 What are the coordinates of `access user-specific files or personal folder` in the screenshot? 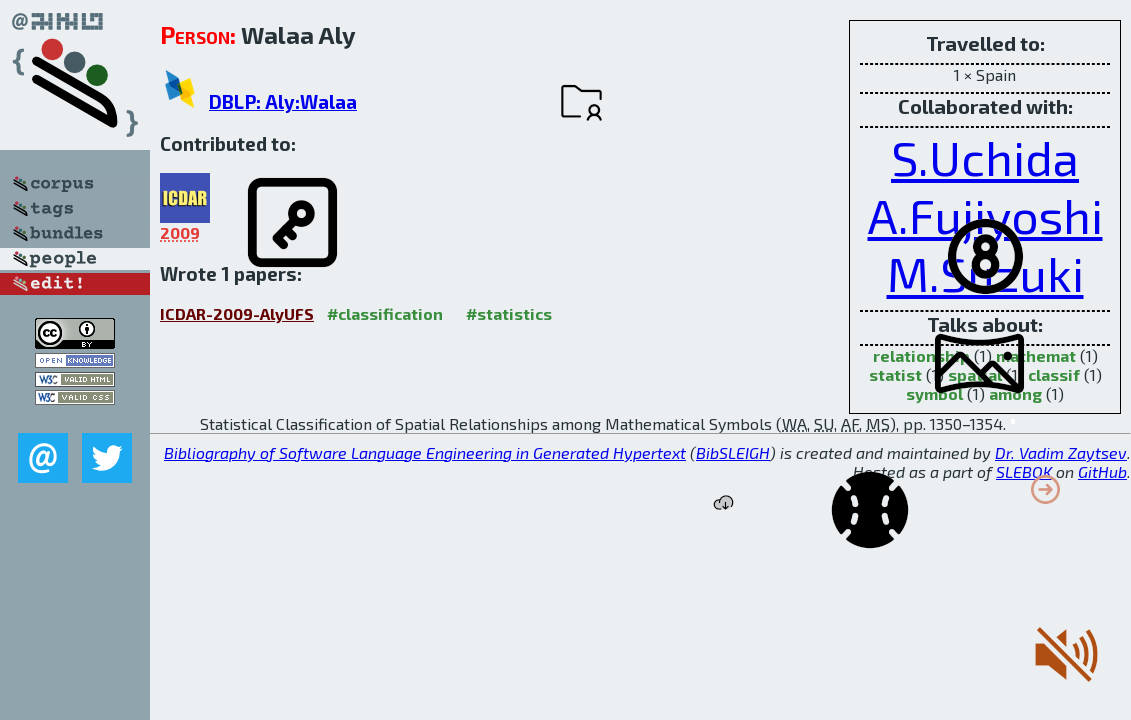 It's located at (581, 100).